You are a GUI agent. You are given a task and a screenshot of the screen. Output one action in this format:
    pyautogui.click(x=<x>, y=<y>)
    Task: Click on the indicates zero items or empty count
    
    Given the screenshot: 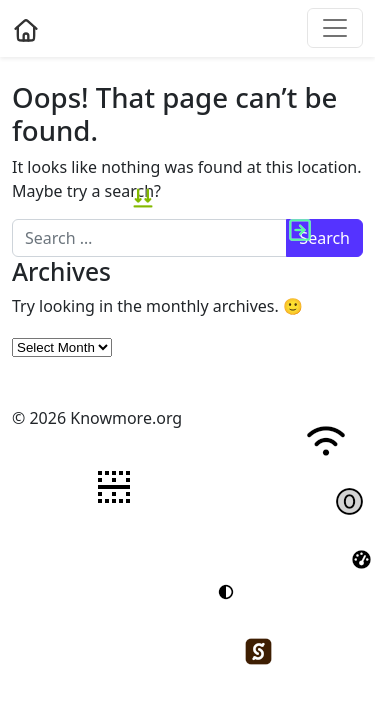 What is the action you would take?
    pyautogui.click(x=349, y=501)
    